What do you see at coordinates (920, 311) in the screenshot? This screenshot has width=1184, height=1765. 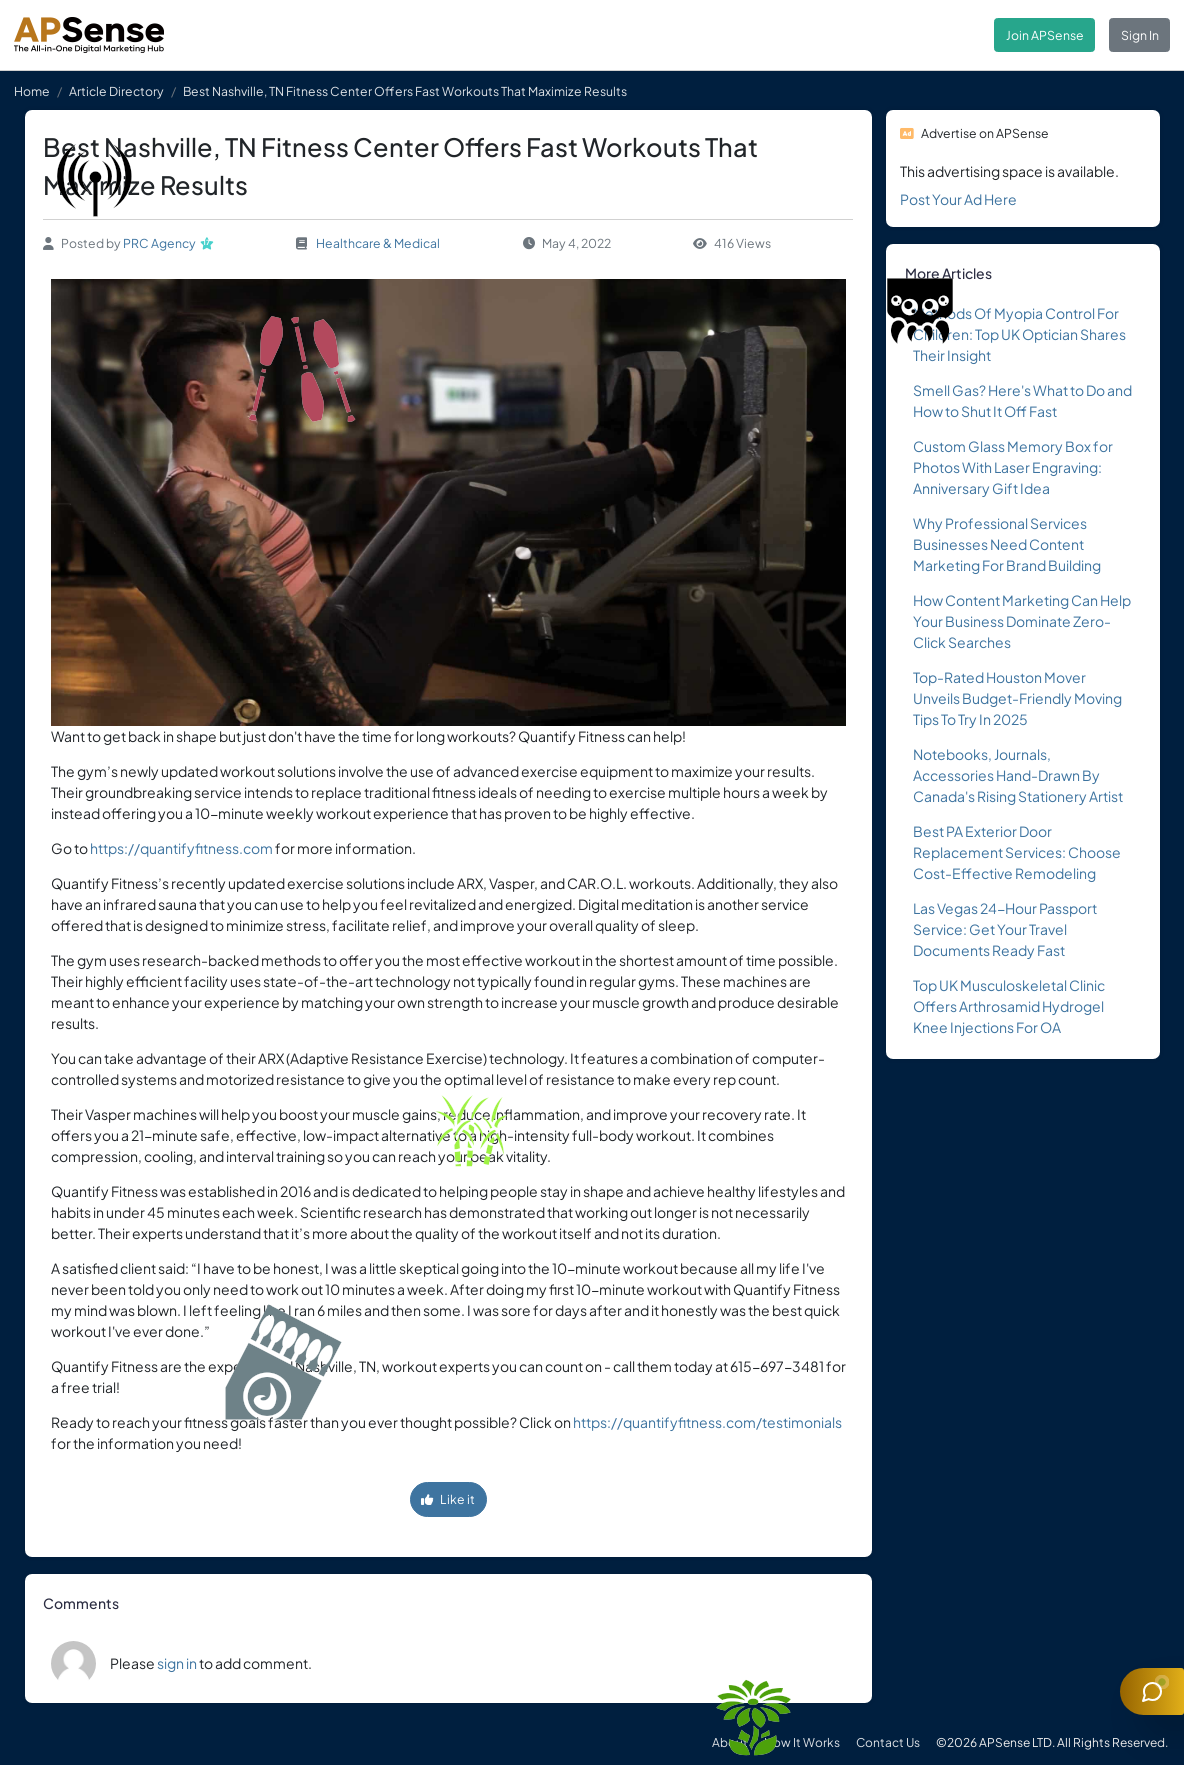 I see `spider or arachnid enemy character in a game` at bounding box center [920, 311].